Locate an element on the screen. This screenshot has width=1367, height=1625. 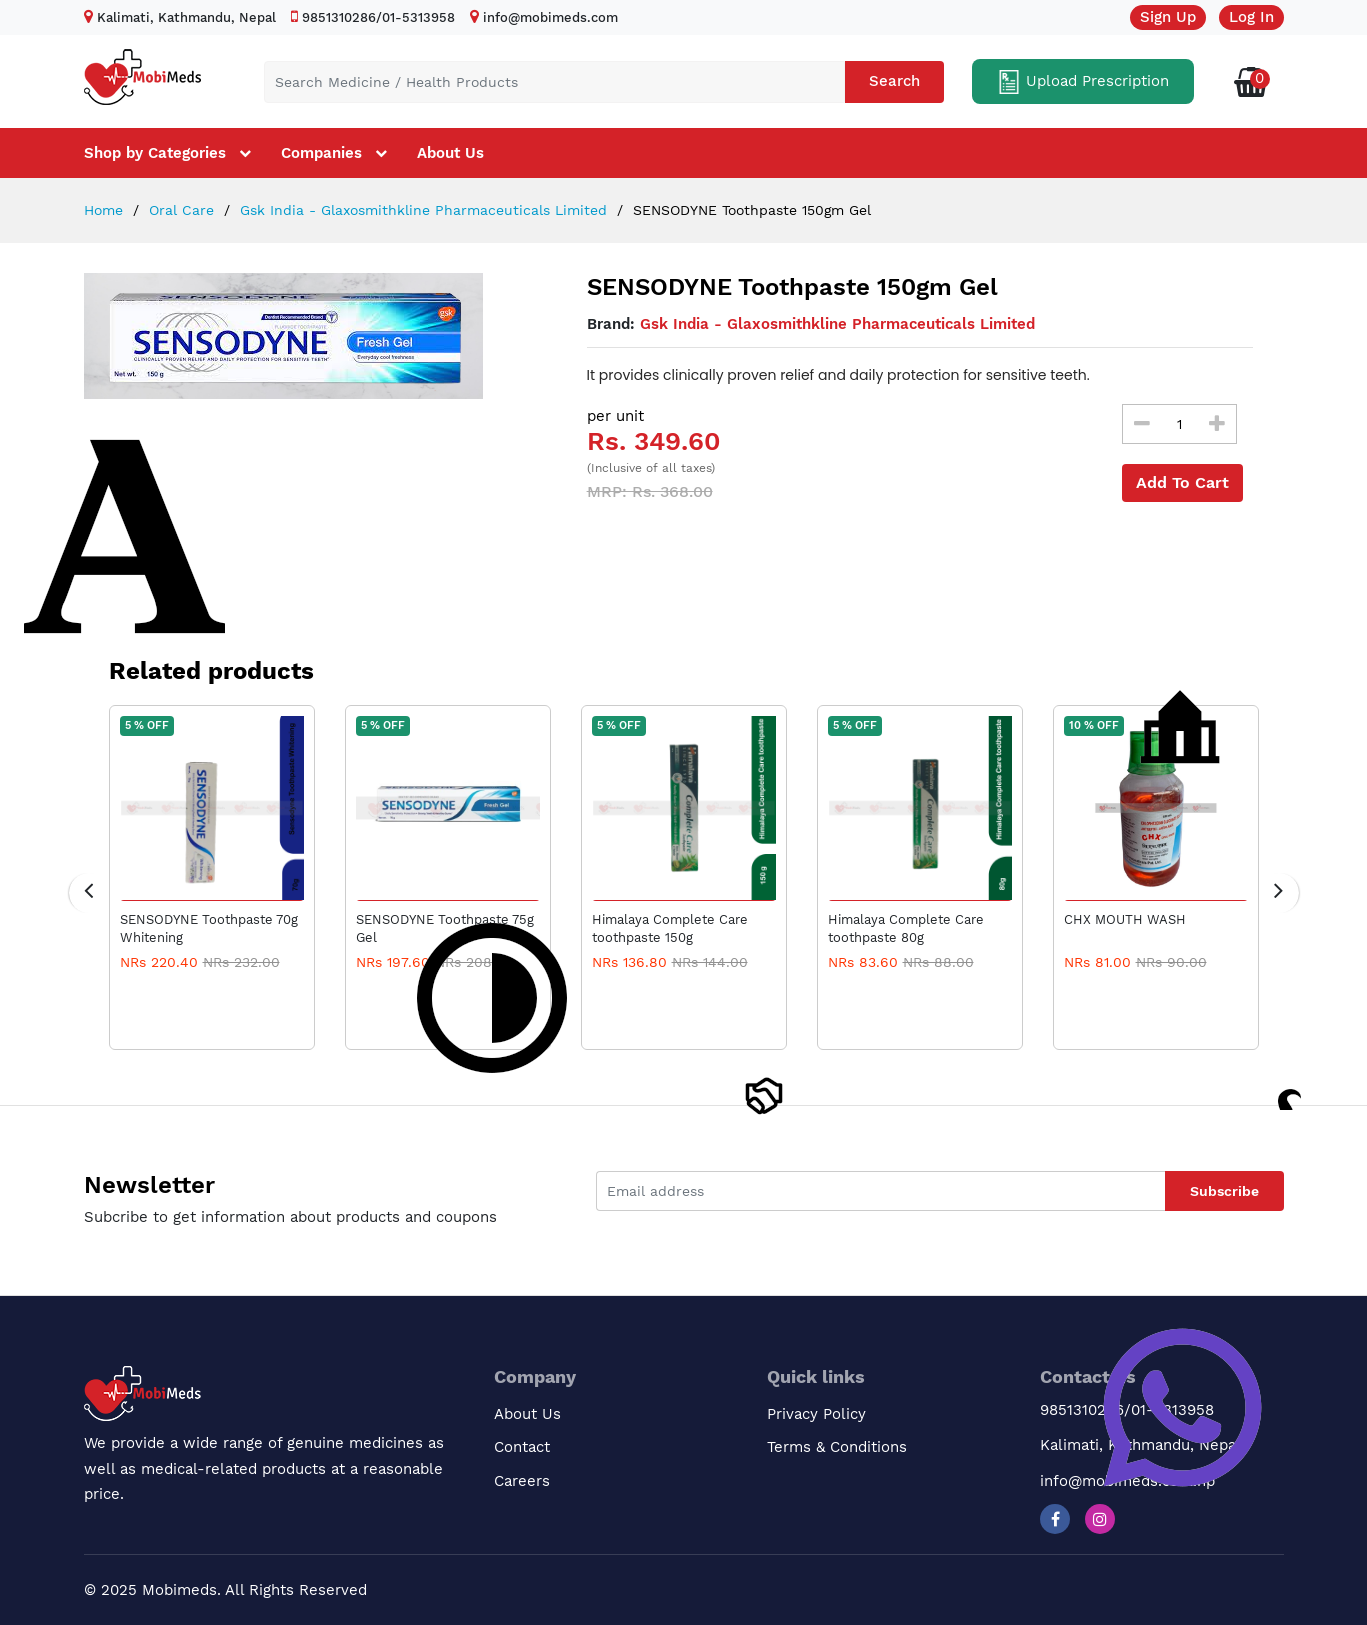
access education or school-related features is located at coordinates (1180, 731).